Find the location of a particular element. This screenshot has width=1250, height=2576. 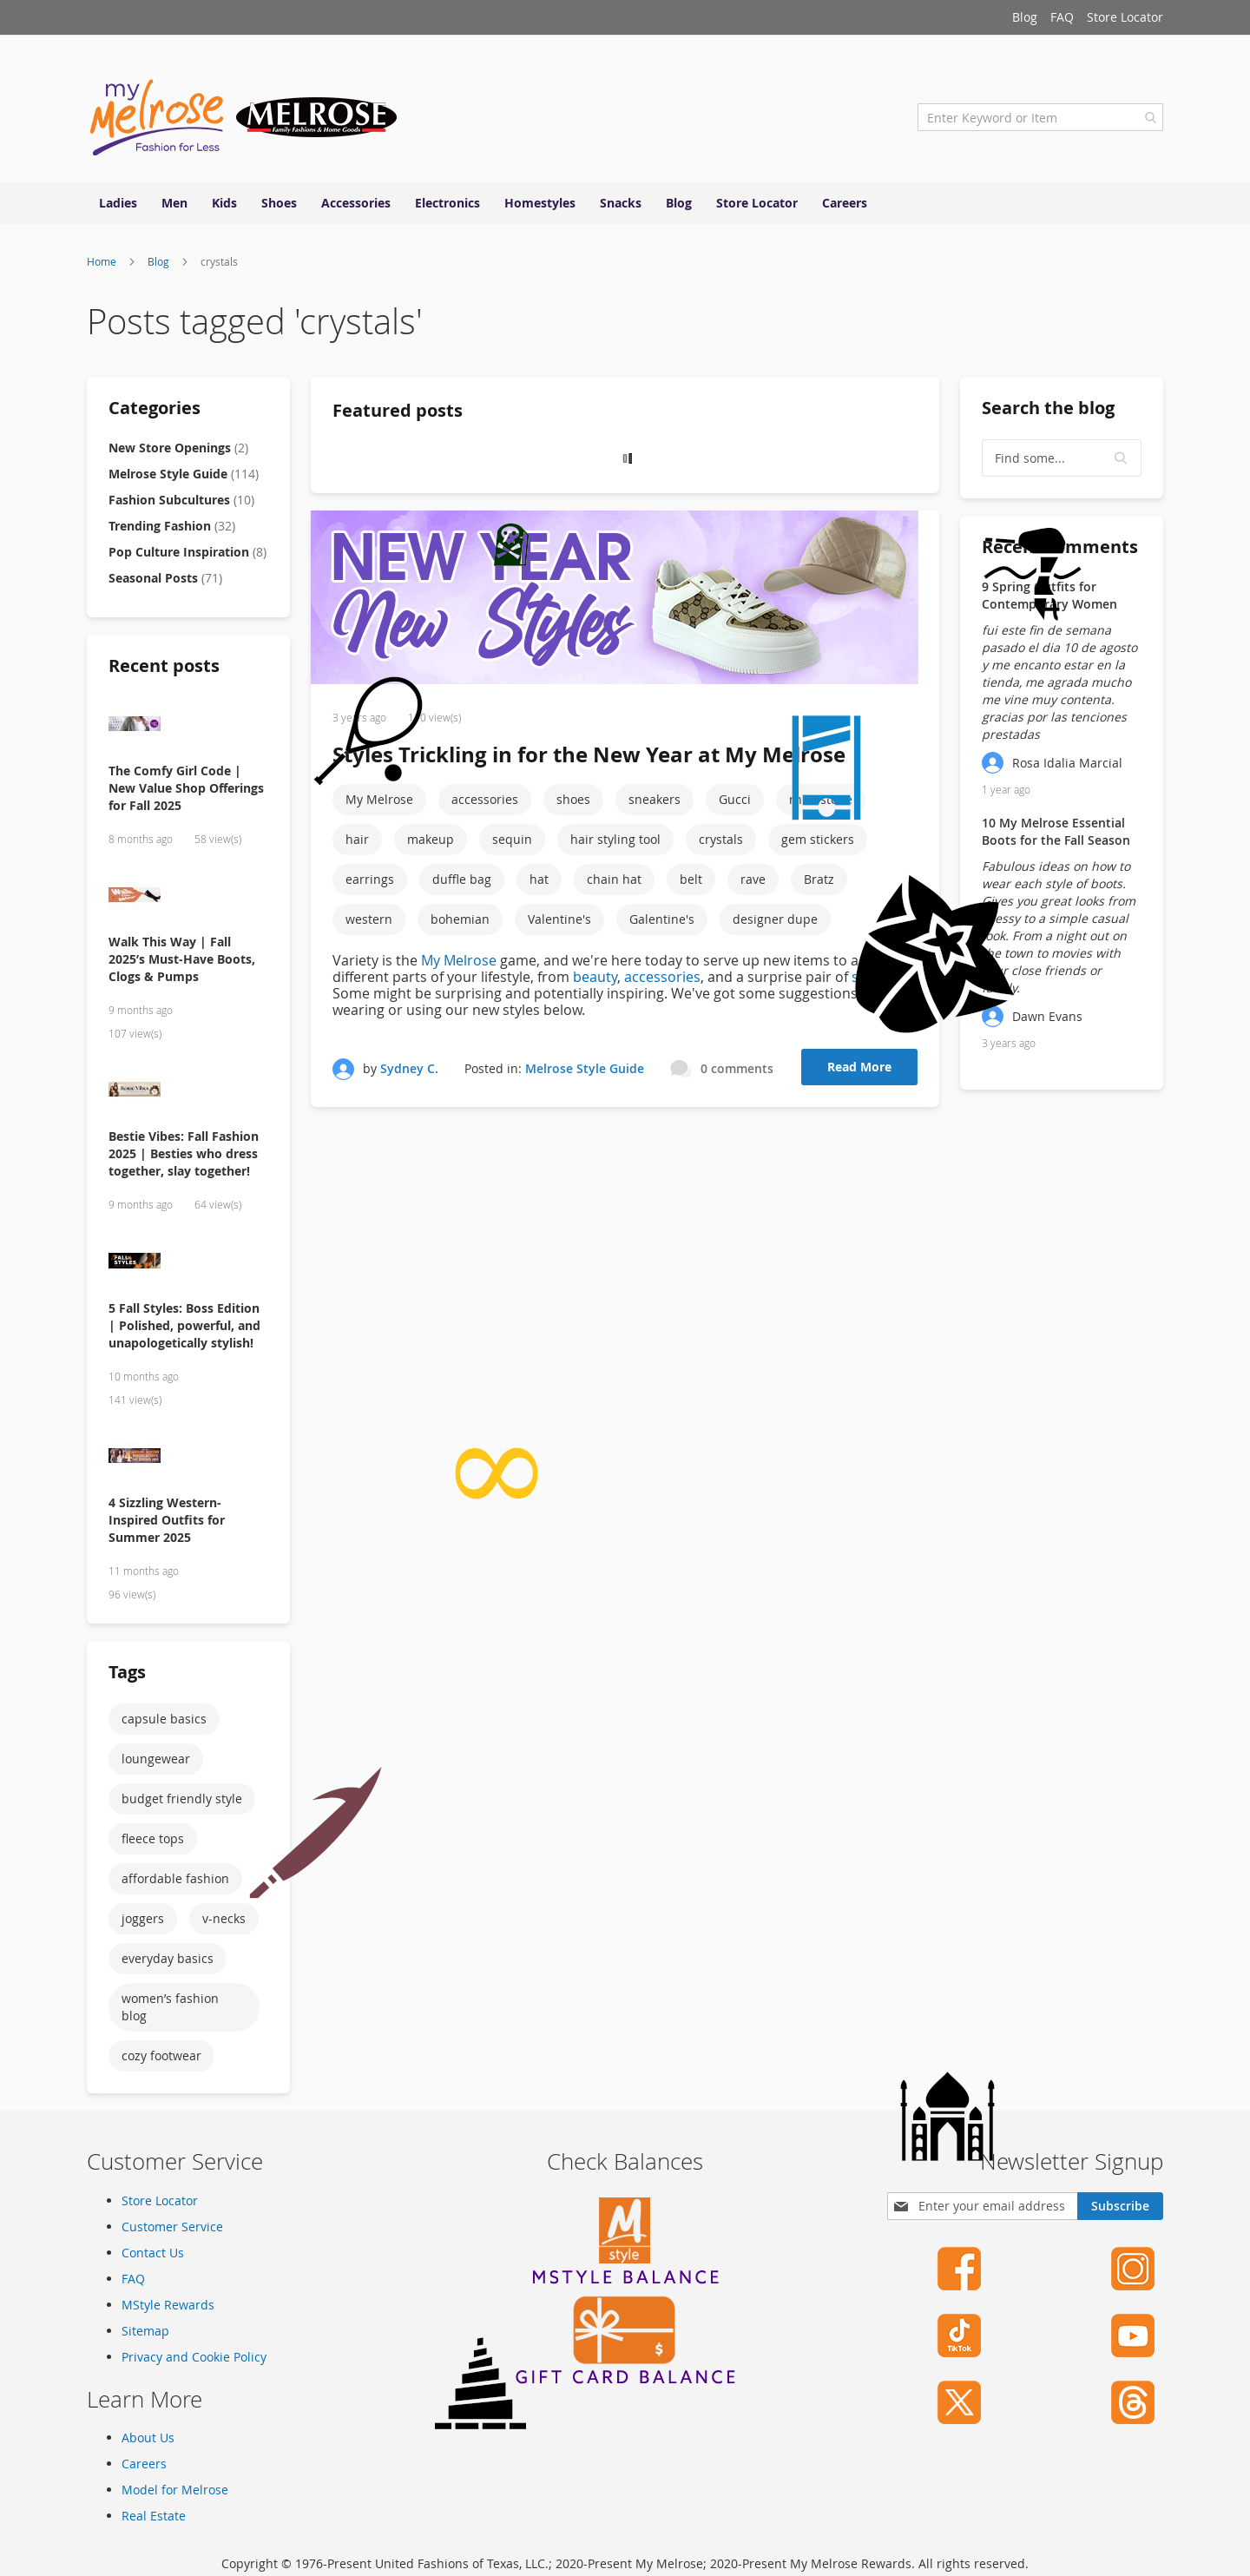

access boat engine controls or settings is located at coordinates (1032, 574).